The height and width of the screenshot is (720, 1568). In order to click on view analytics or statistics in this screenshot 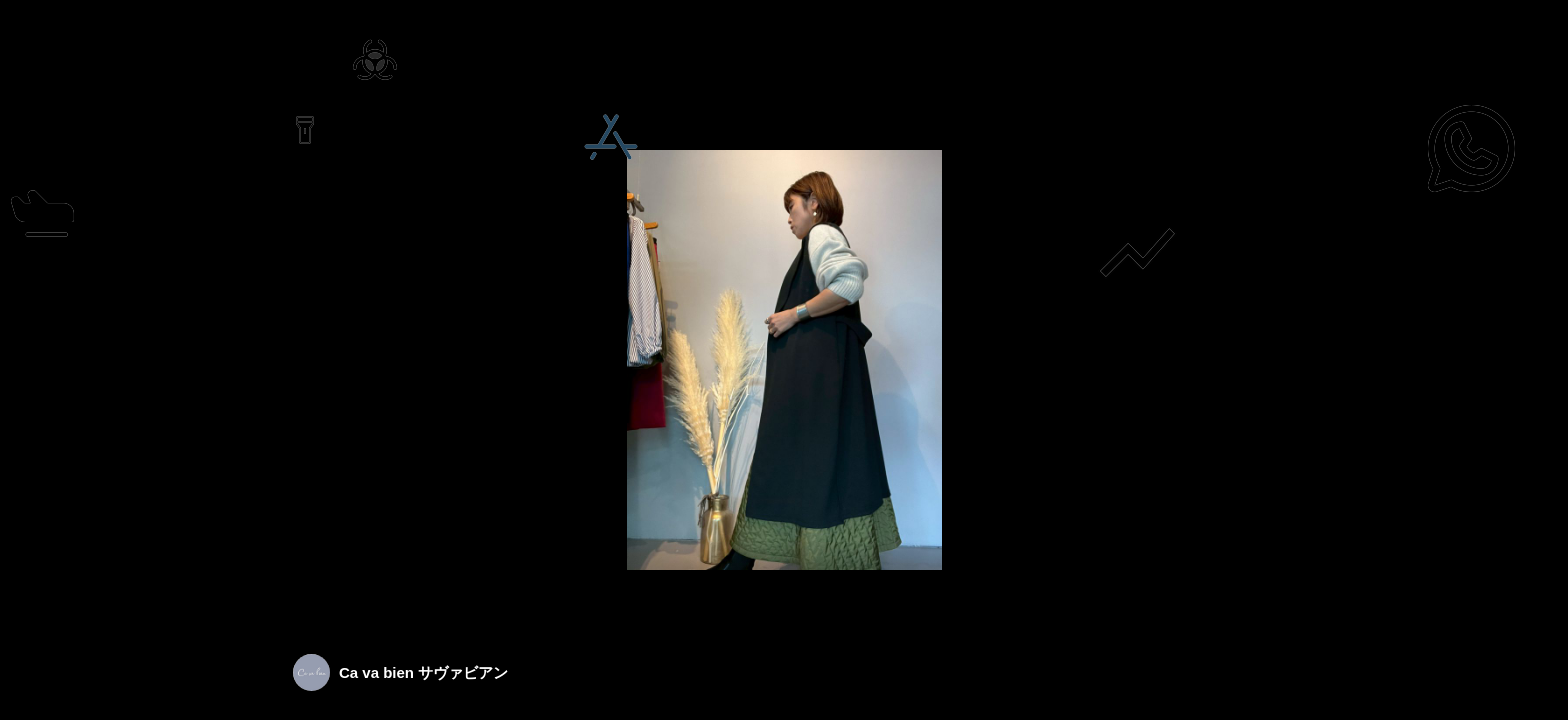, I will do `click(1137, 252)`.